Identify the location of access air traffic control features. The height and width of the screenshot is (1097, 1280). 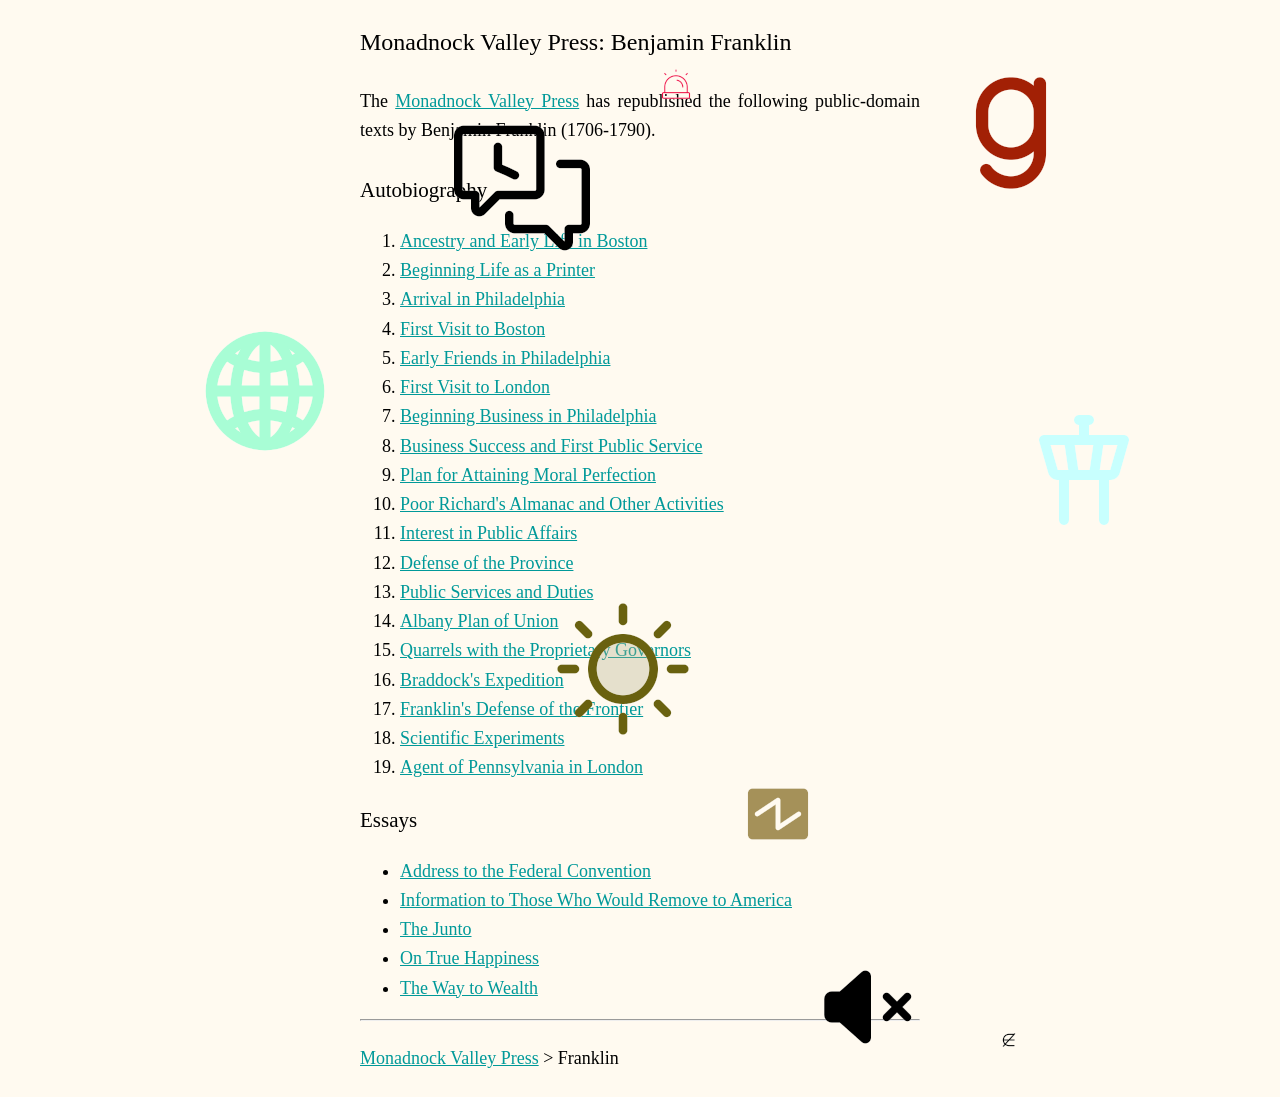
(1084, 470).